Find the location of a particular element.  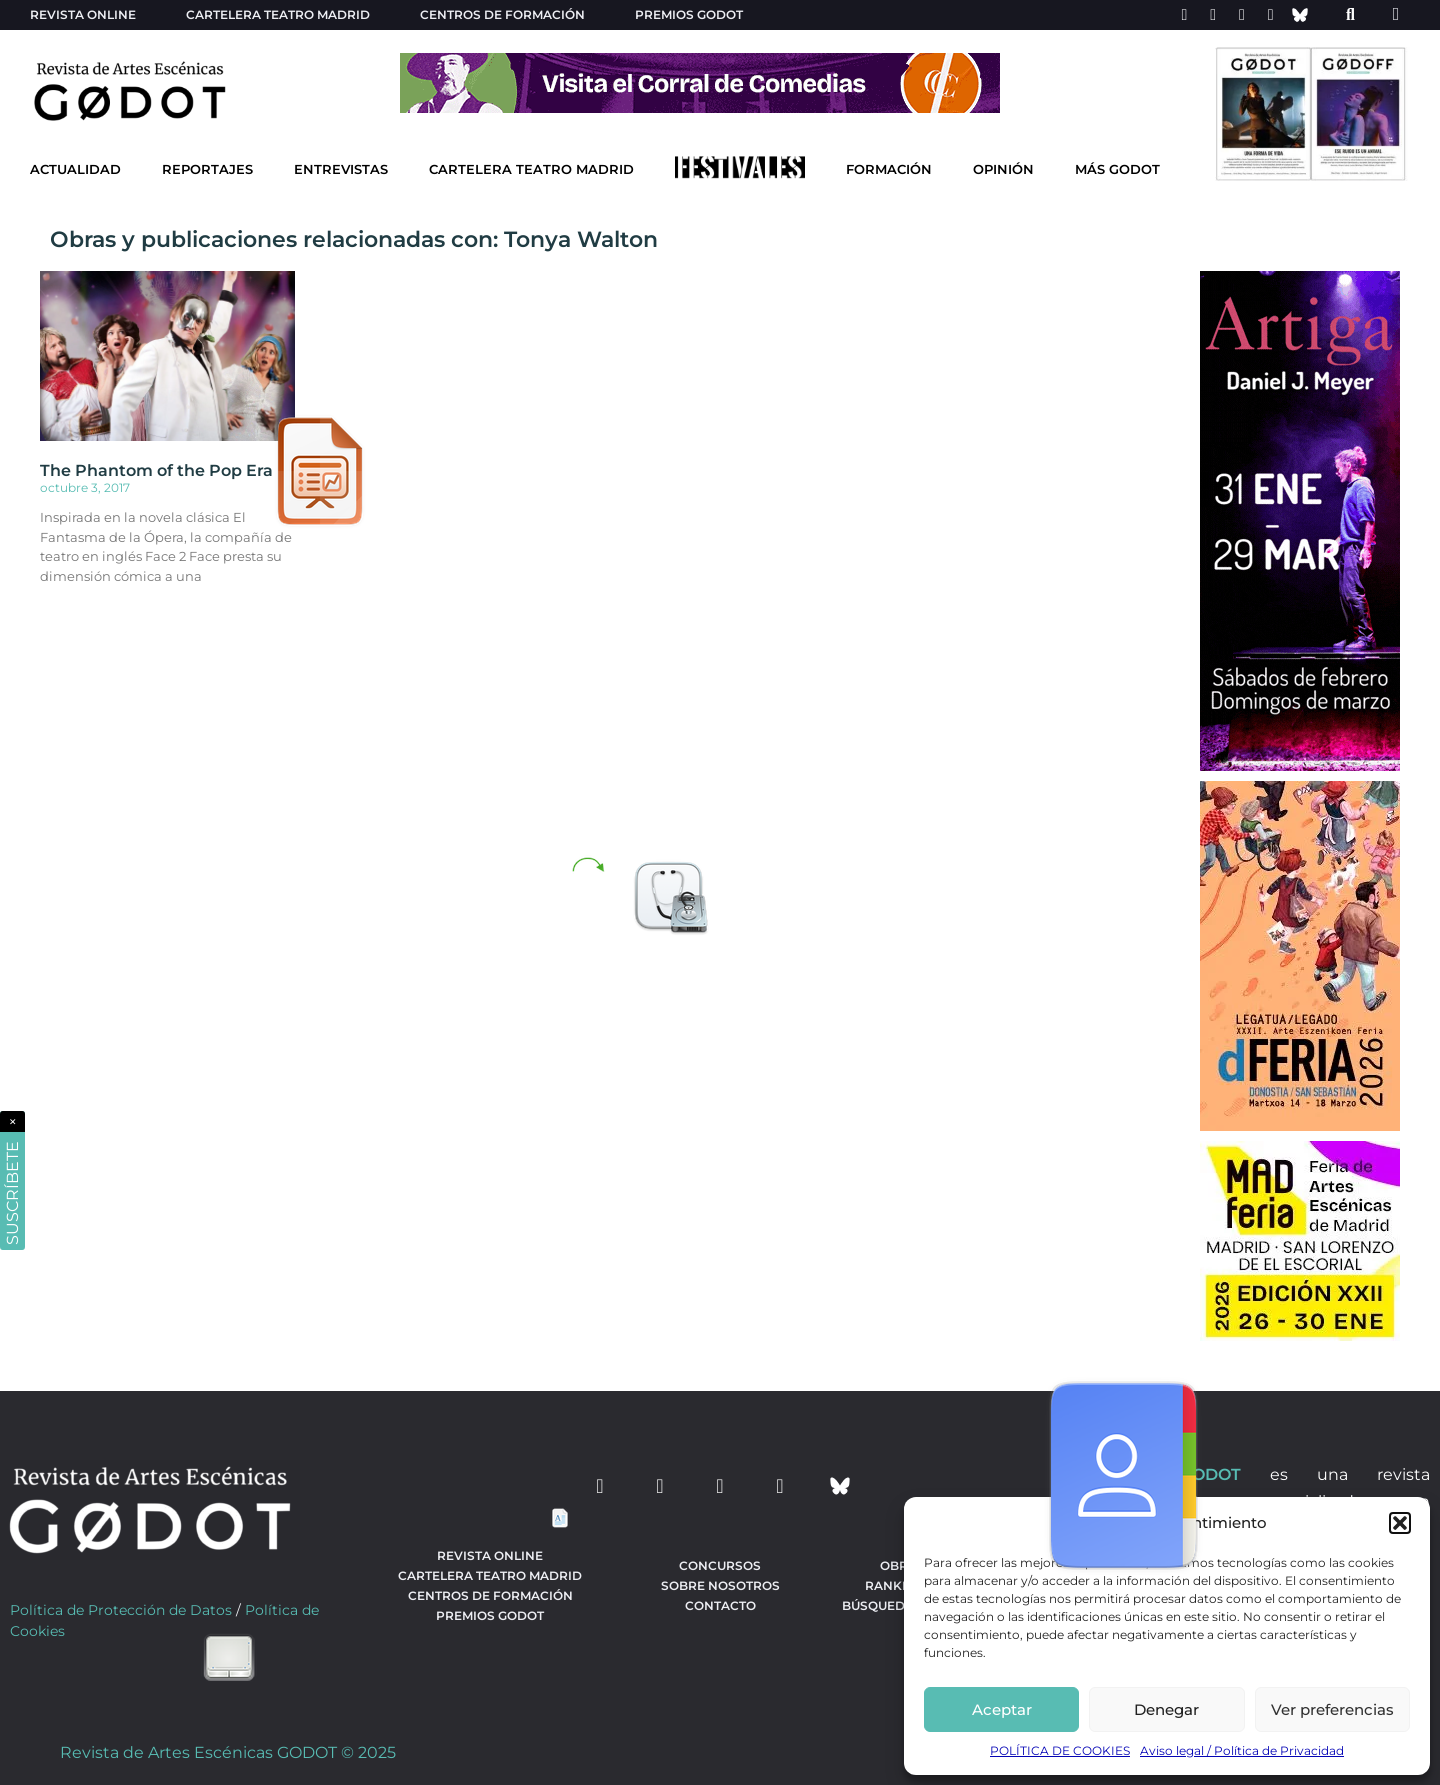

touchpad input device settings is located at coordinates (228, 1658).